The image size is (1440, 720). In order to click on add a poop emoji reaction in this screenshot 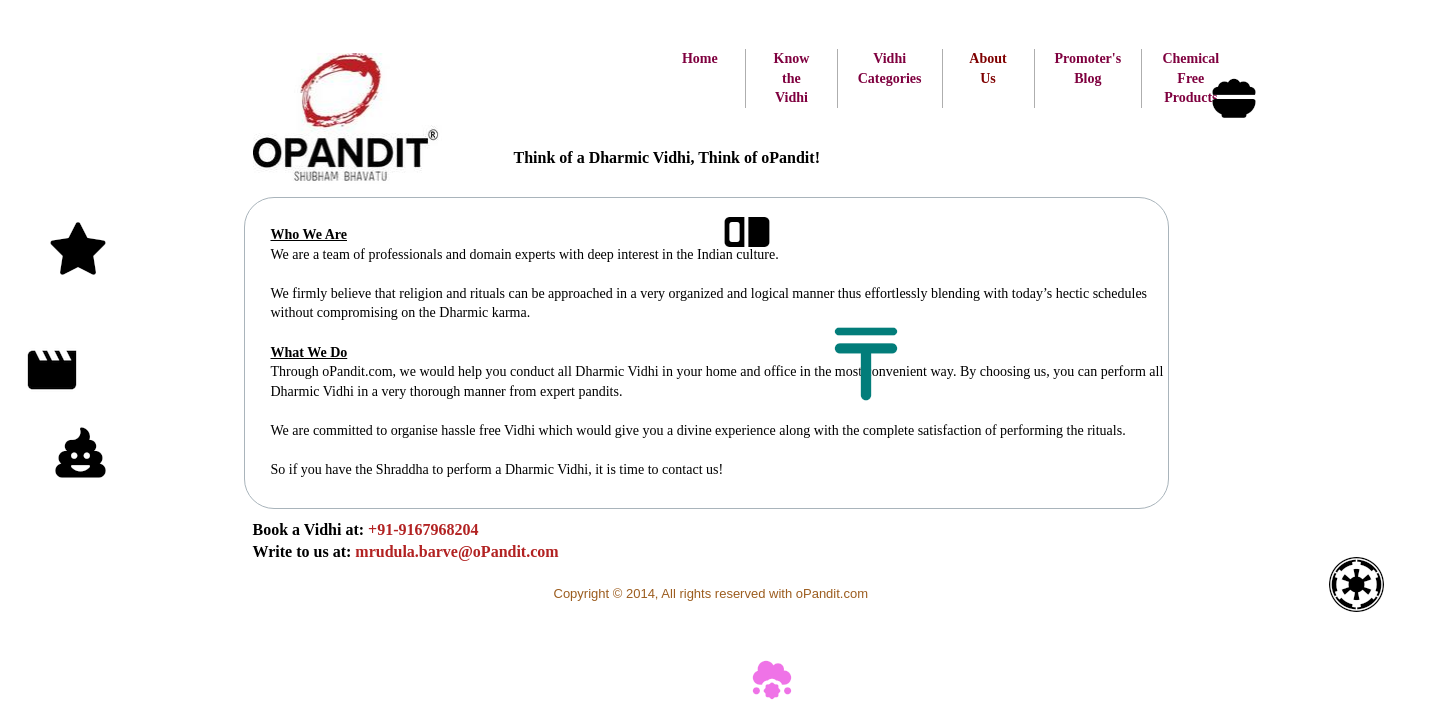, I will do `click(80, 452)`.